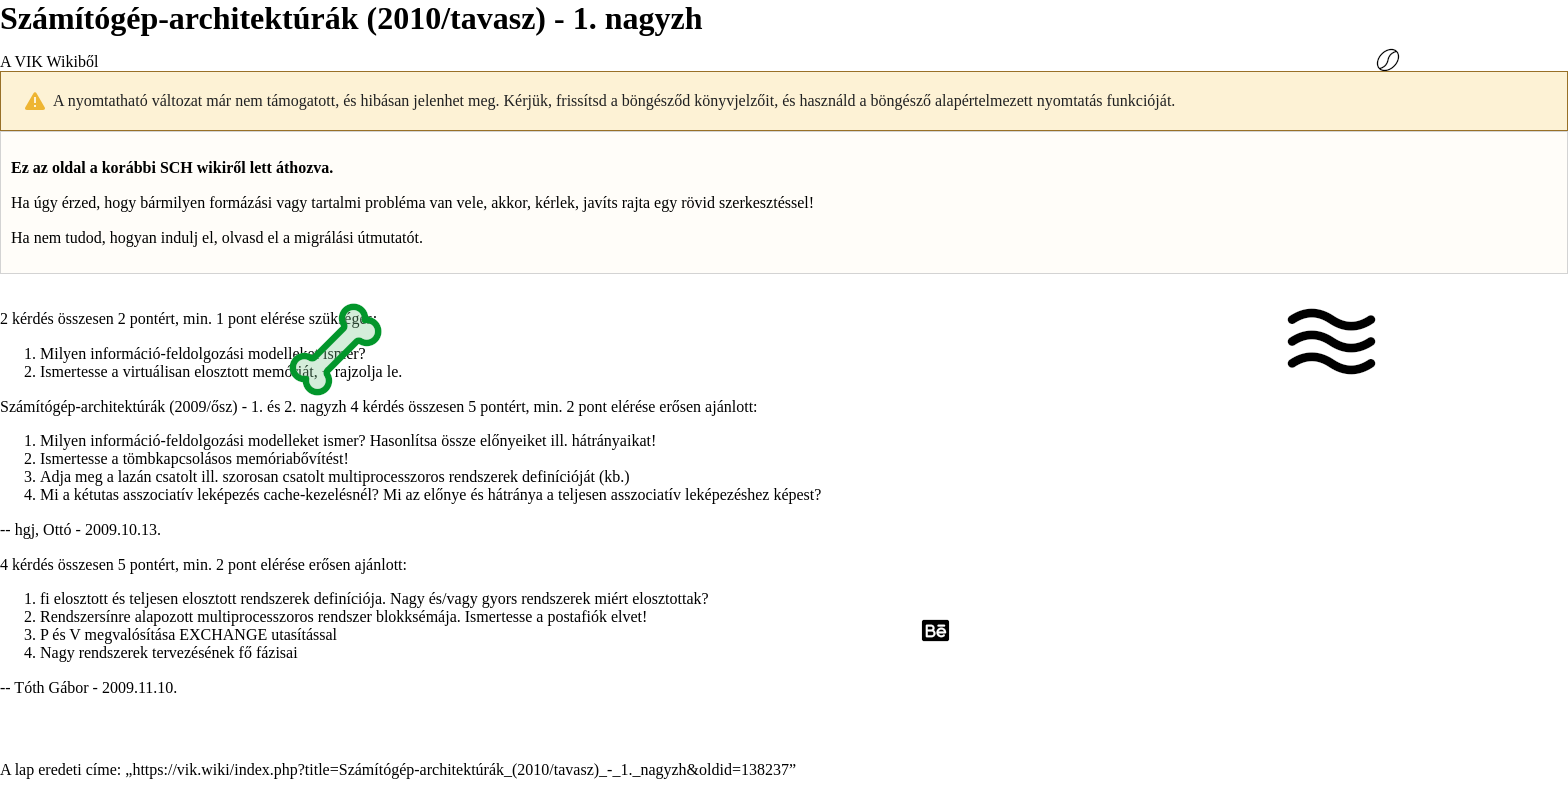  Describe the element at coordinates (935, 630) in the screenshot. I see `view behance portfolio` at that location.